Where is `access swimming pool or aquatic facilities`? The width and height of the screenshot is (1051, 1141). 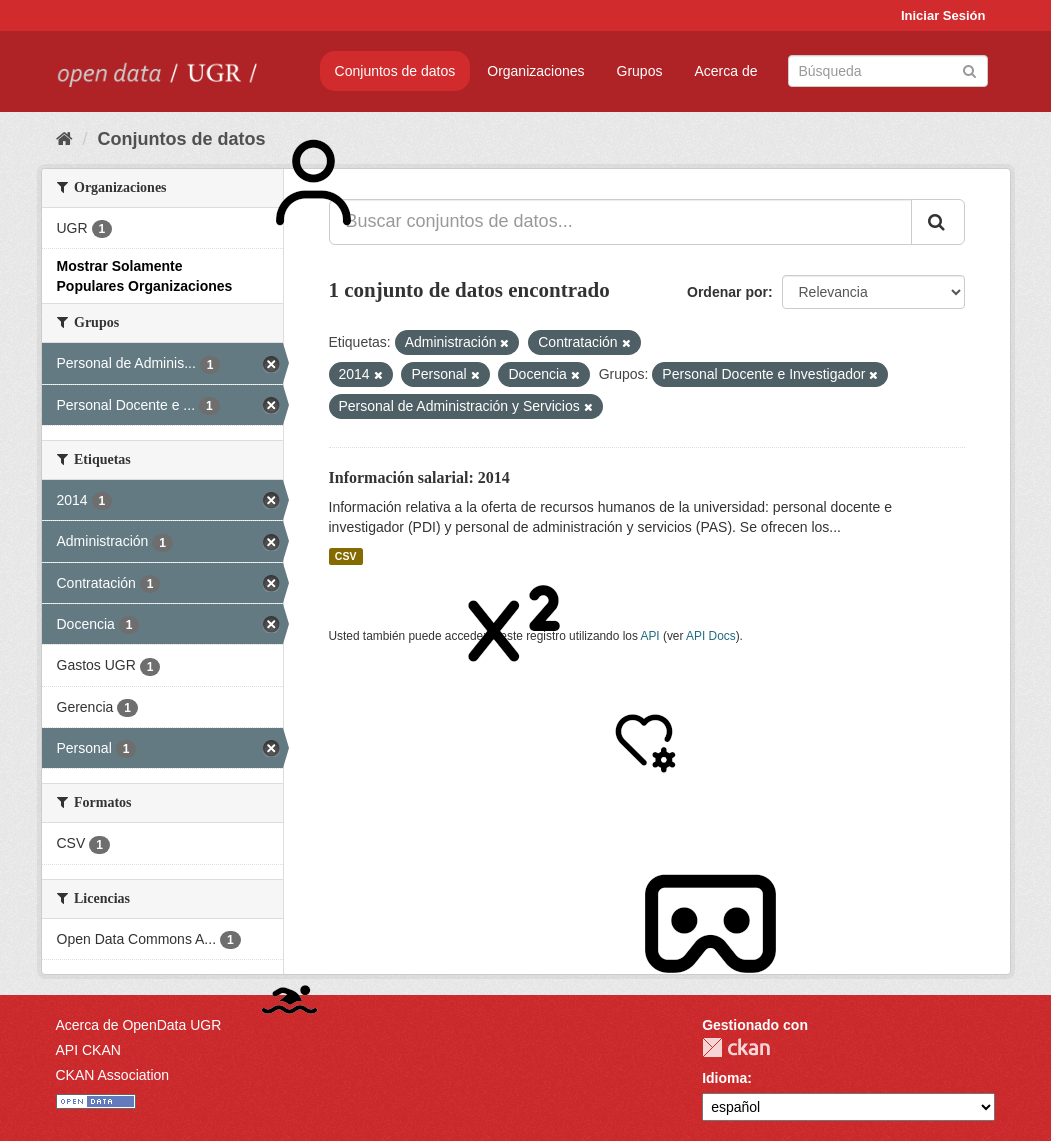 access swimming pool or aquatic facilities is located at coordinates (289, 999).